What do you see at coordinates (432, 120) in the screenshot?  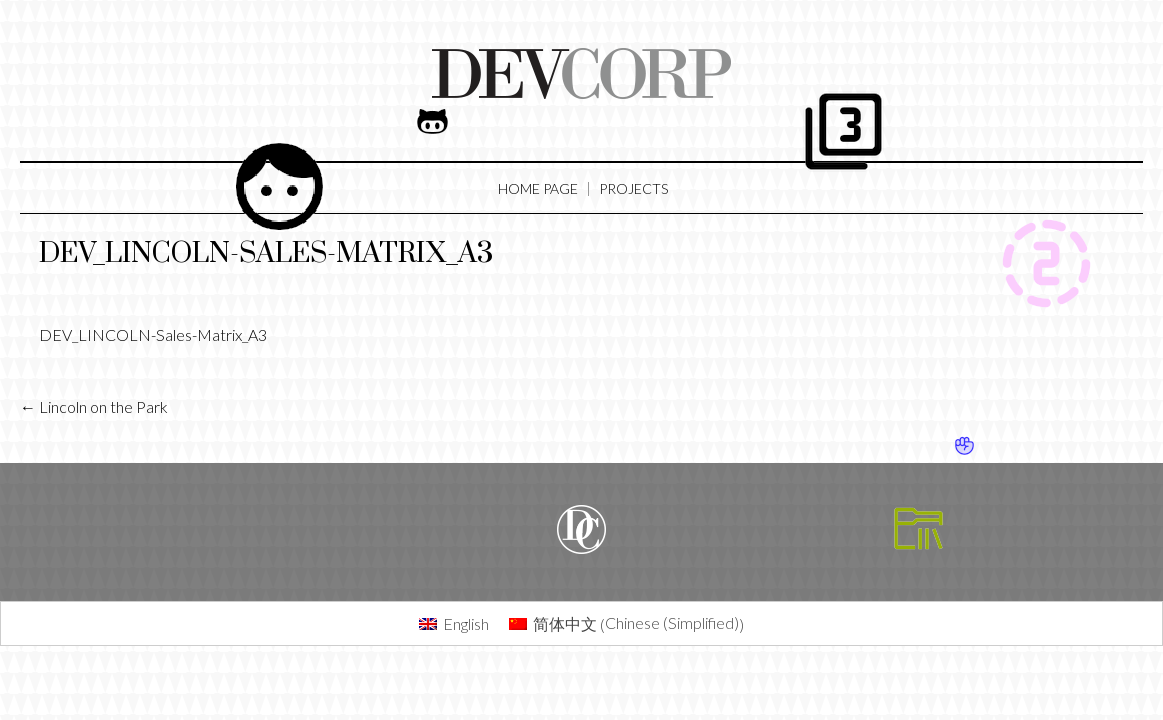 I see `access GitHub integration or repository` at bounding box center [432, 120].